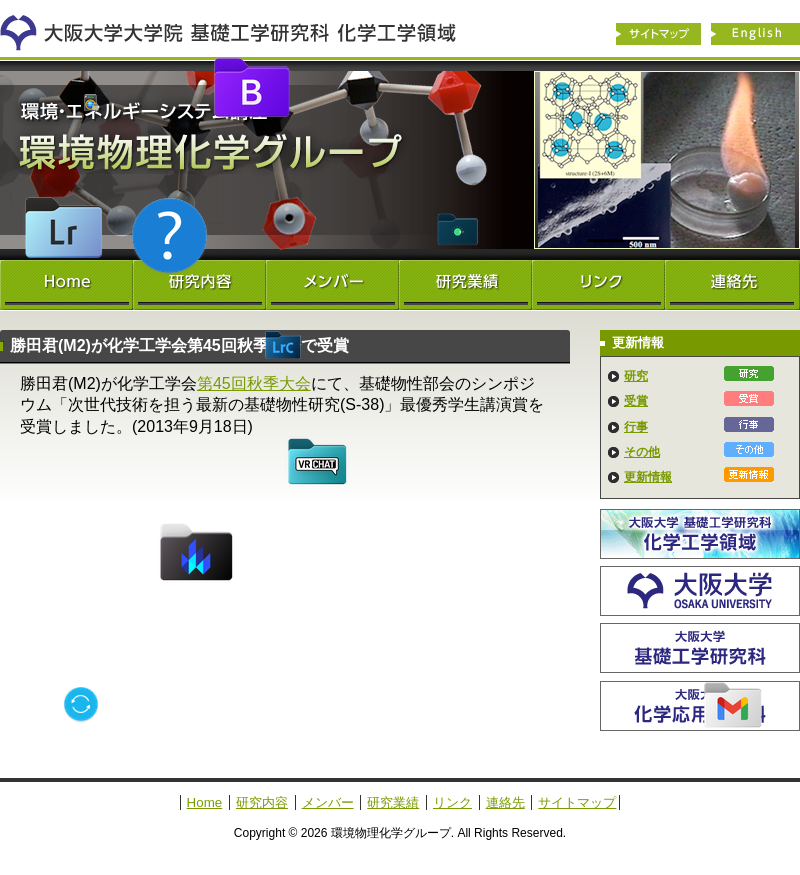  What do you see at coordinates (283, 346) in the screenshot?
I see `open adobe lightroom classic project folder` at bounding box center [283, 346].